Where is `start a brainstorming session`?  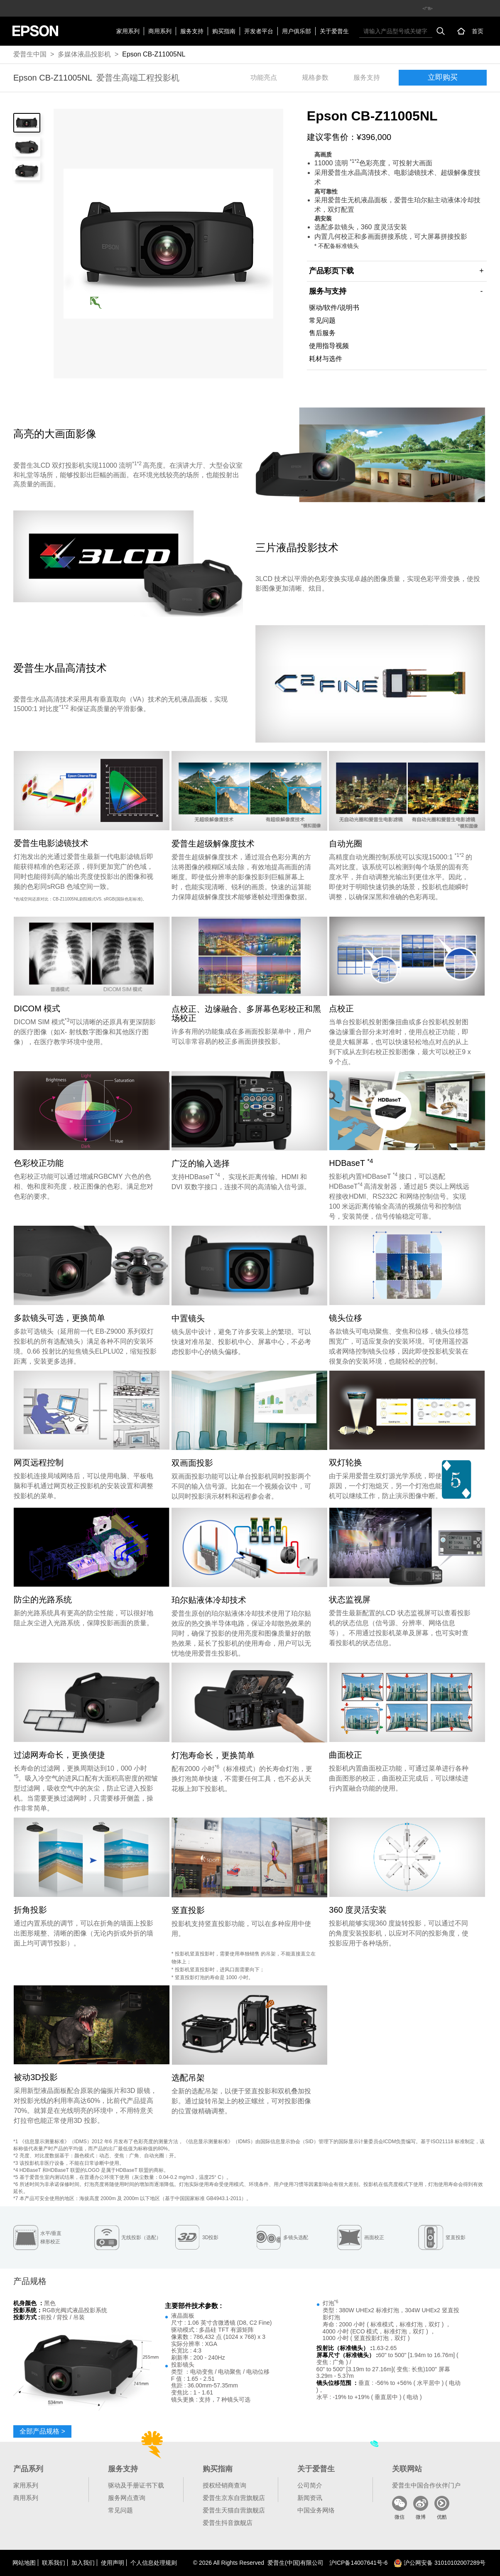
start a brainstorming session is located at coordinates (152, 2445).